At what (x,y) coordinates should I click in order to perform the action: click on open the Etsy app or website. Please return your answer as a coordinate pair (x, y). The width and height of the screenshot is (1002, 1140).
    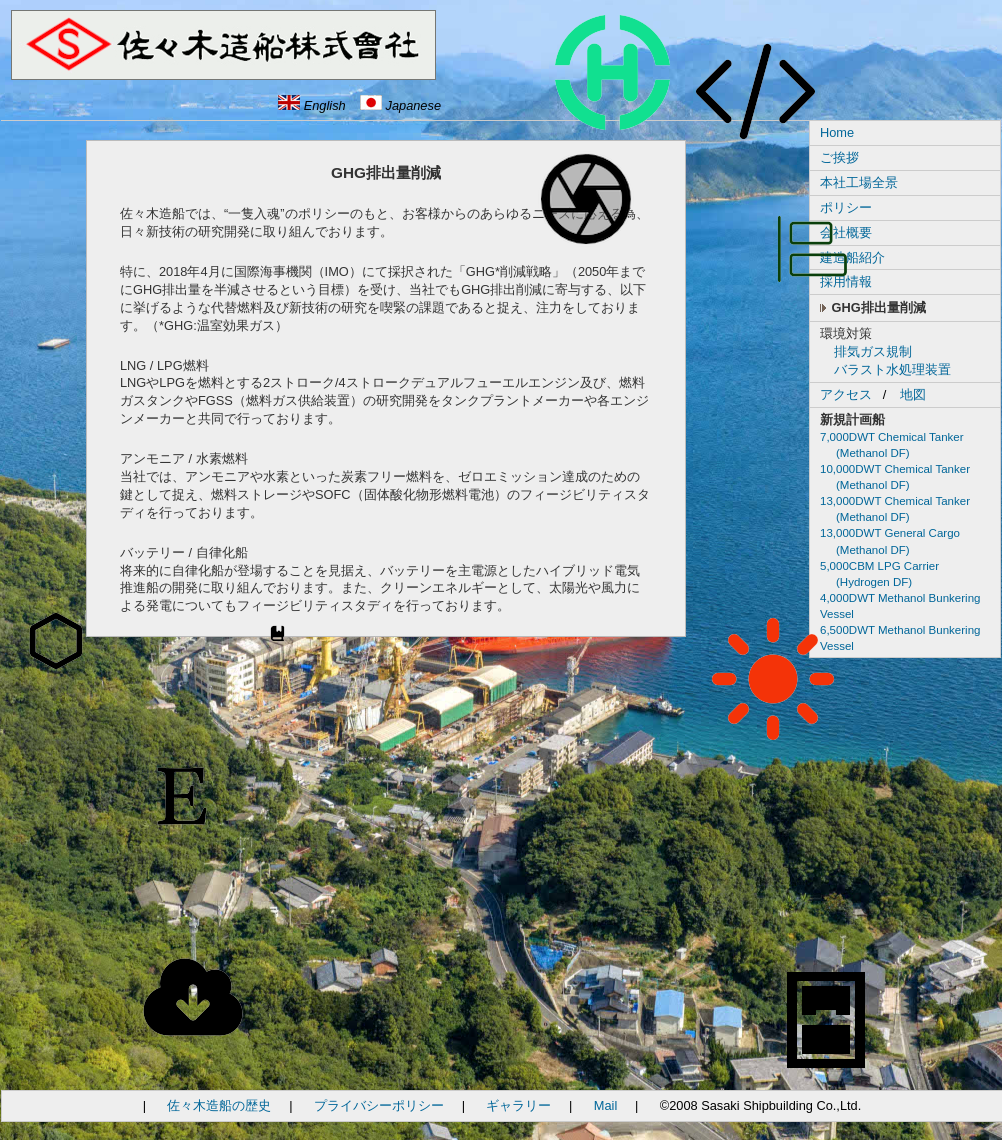
    Looking at the image, I should click on (182, 796).